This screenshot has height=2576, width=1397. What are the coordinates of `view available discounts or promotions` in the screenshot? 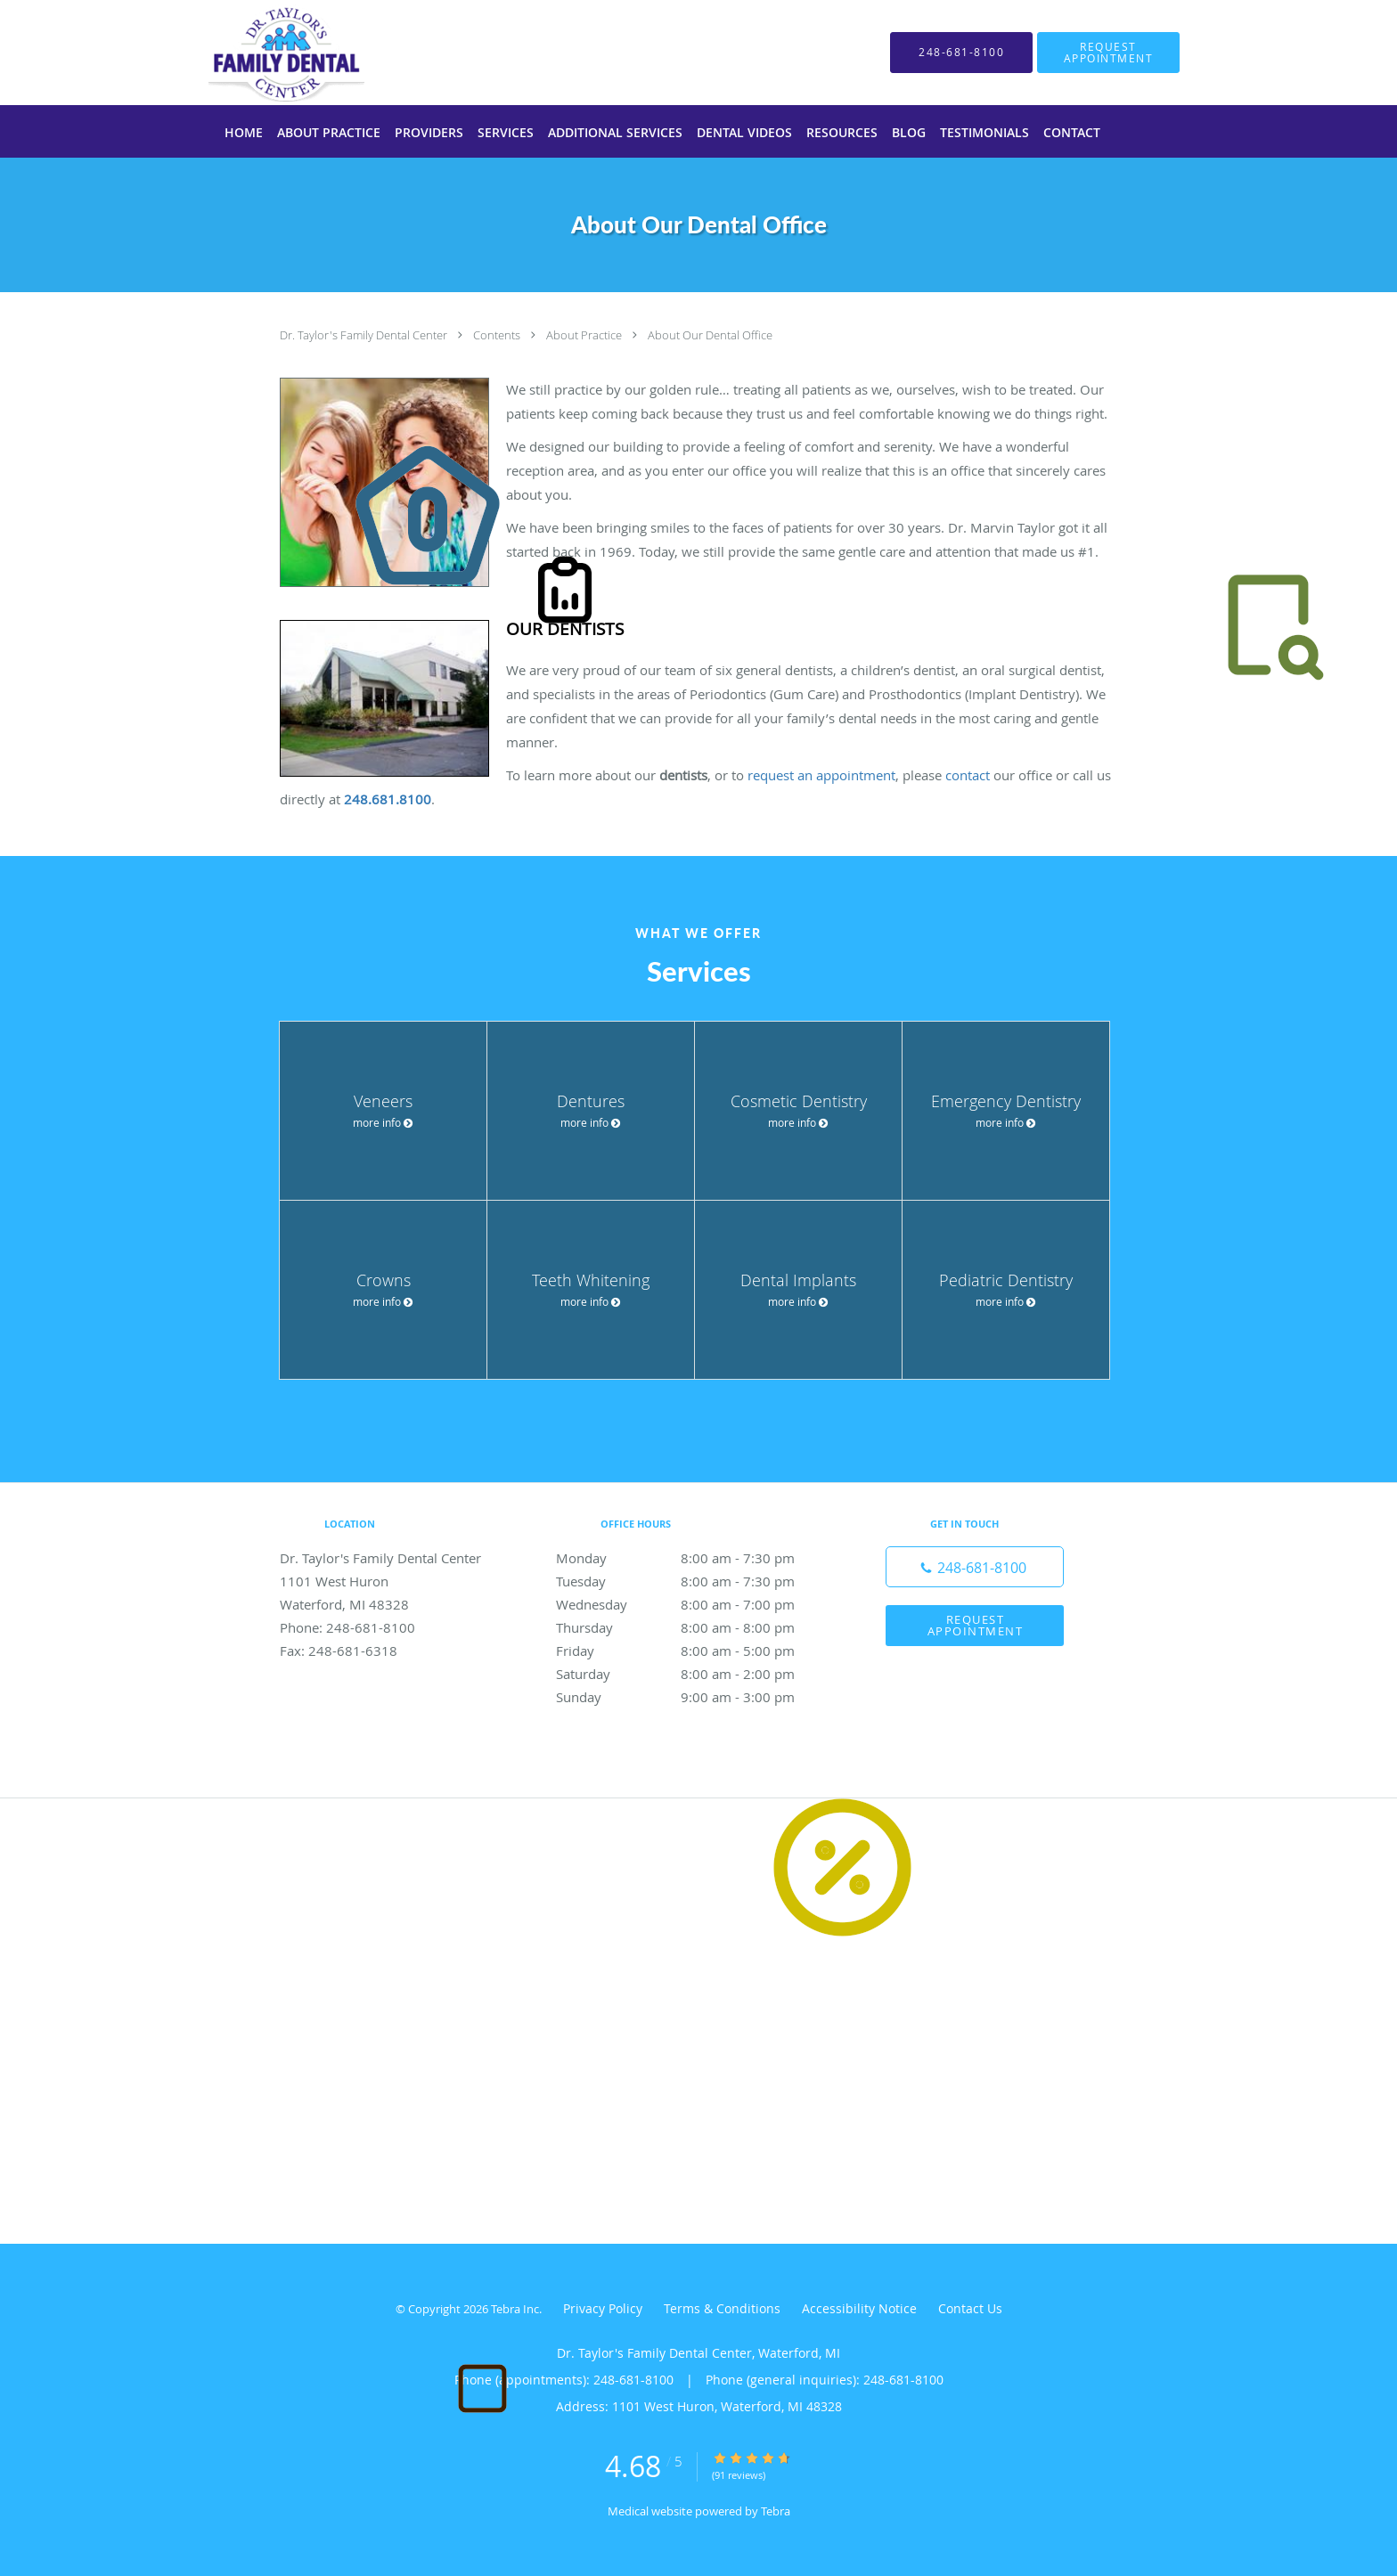 It's located at (842, 1867).